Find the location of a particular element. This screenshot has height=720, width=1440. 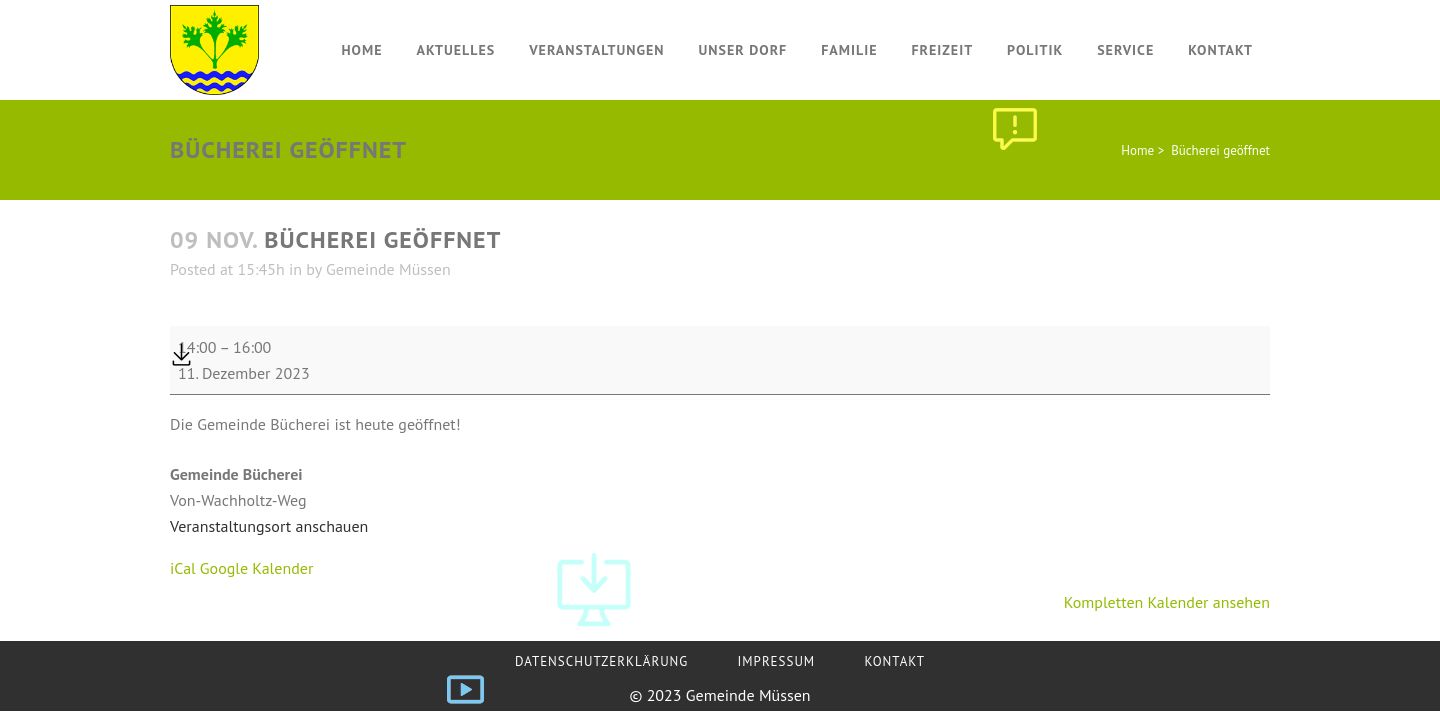

play a video is located at coordinates (465, 689).